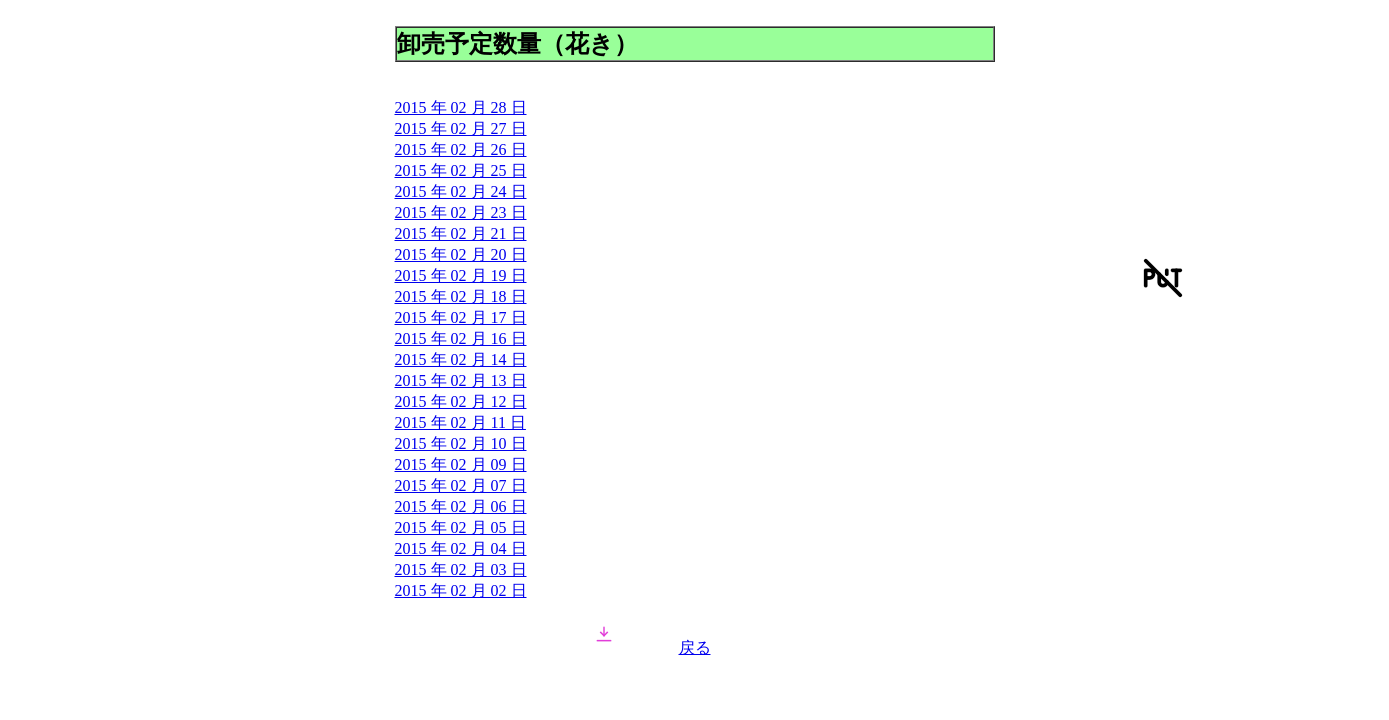  What do you see at coordinates (604, 634) in the screenshot?
I see `download file to device` at bounding box center [604, 634].